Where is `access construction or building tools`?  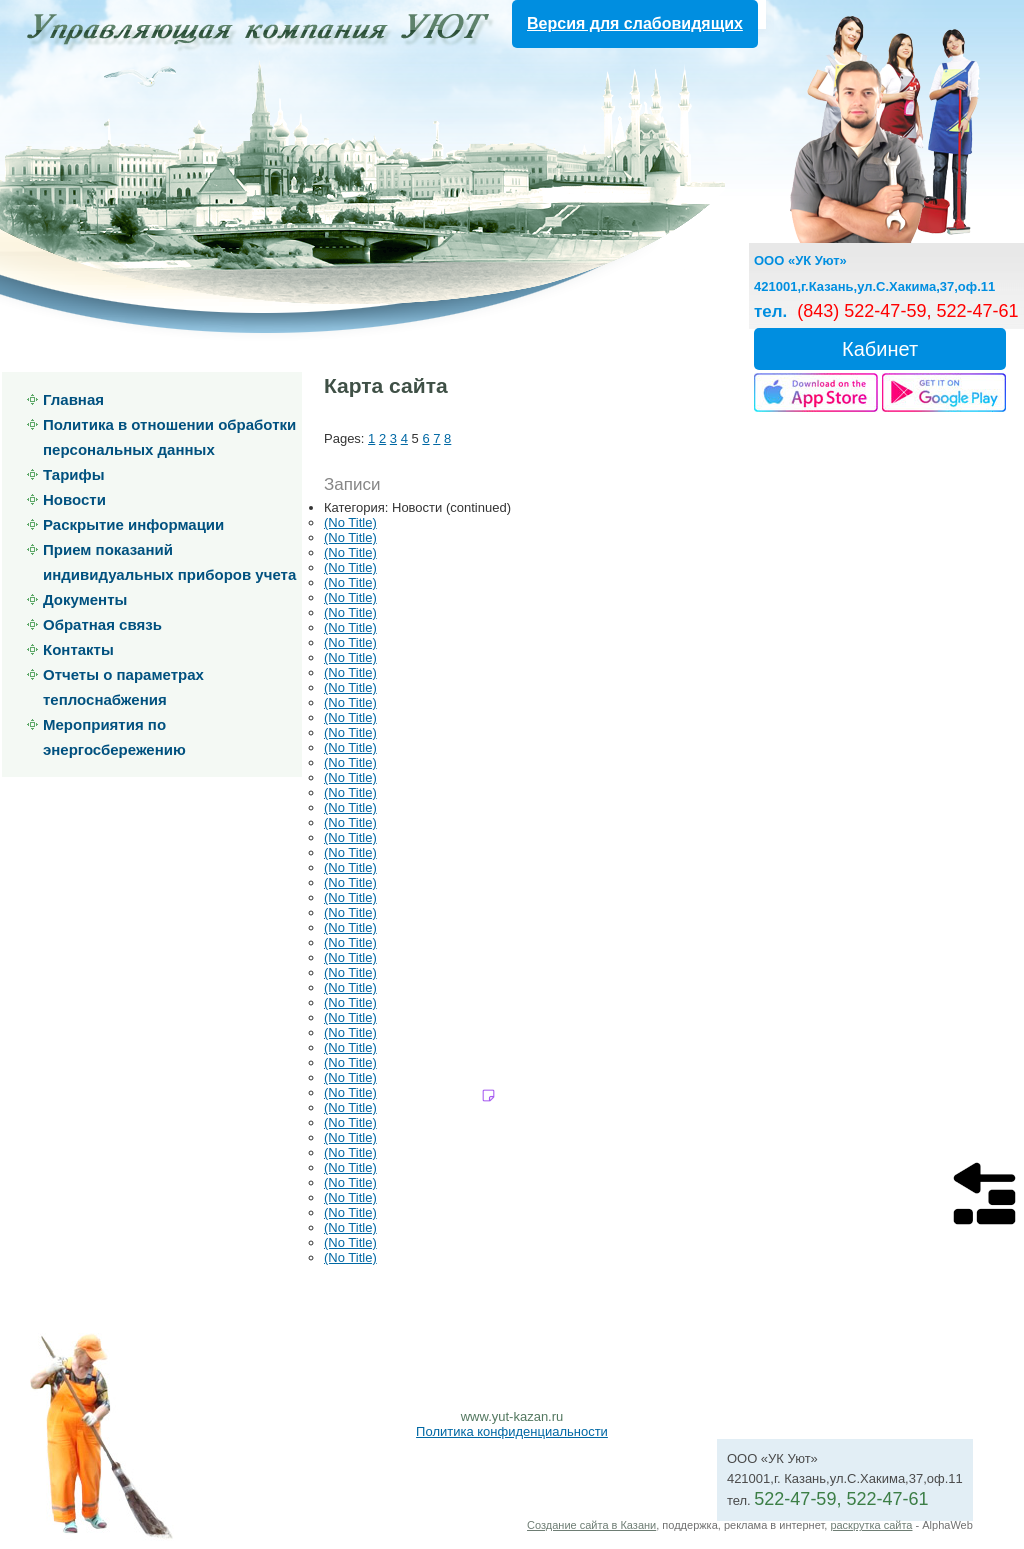
access construction or building tools is located at coordinates (984, 1193).